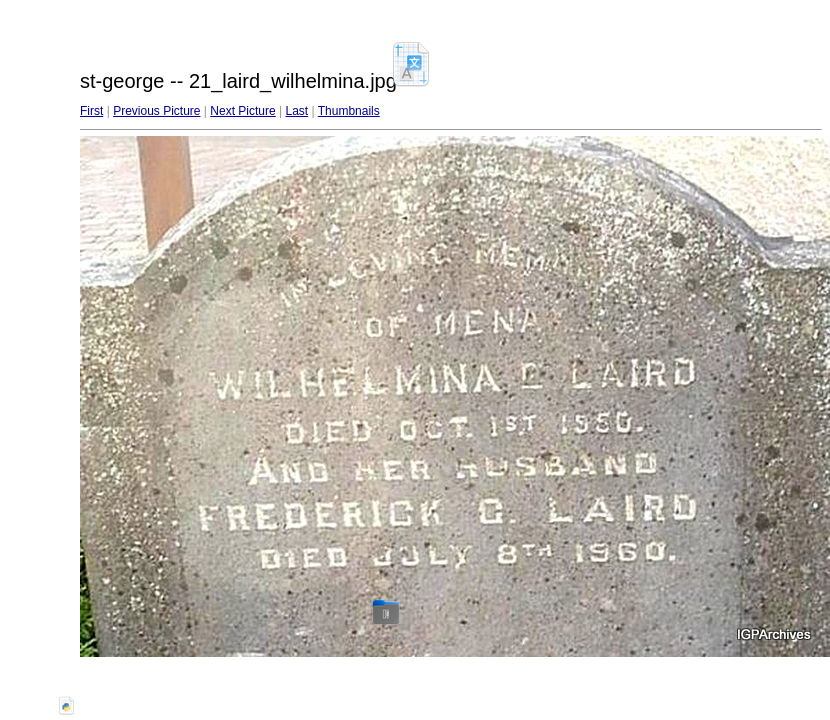  Describe the element at coordinates (66, 705) in the screenshot. I see `a python script or source file` at that location.